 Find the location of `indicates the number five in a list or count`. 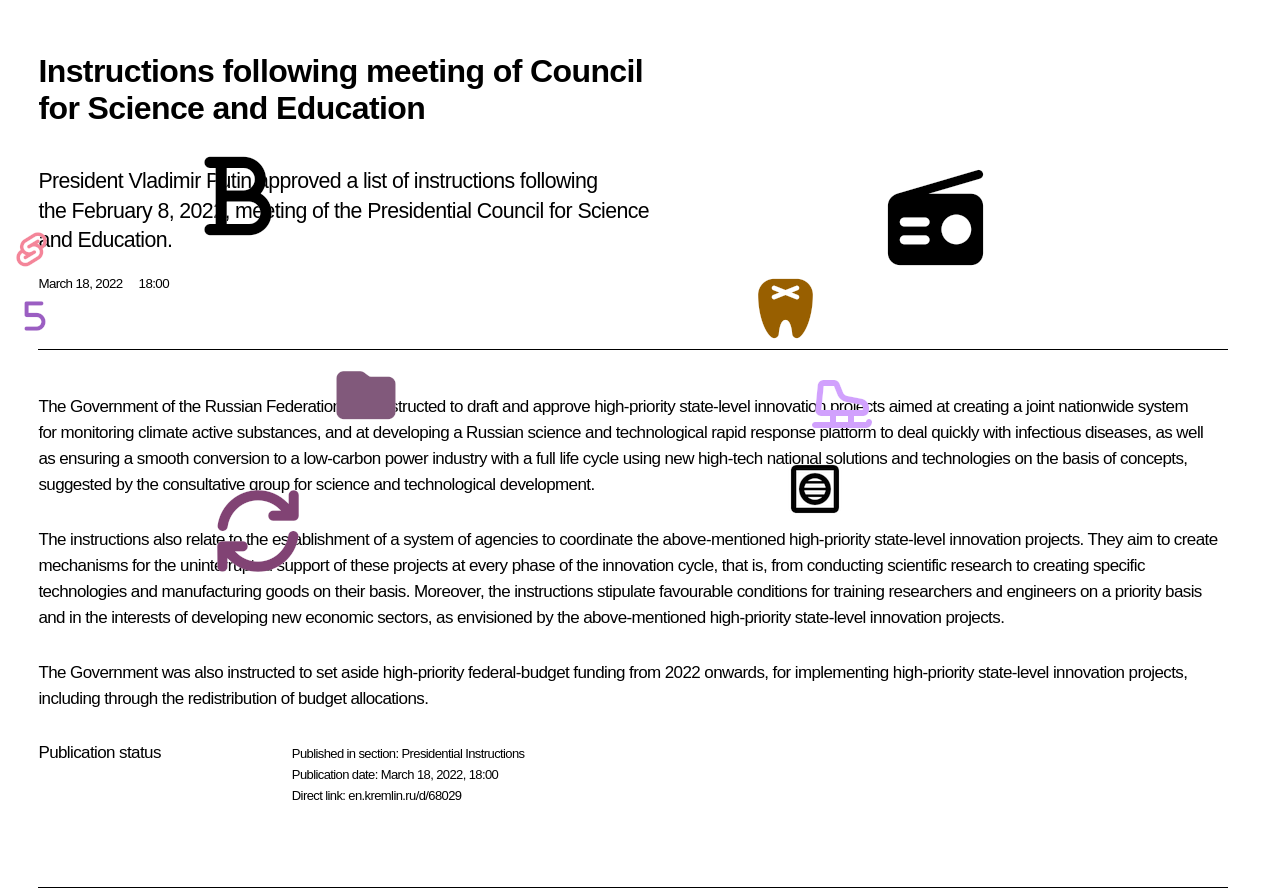

indicates the number five in a list or count is located at coordinates (35, 316).